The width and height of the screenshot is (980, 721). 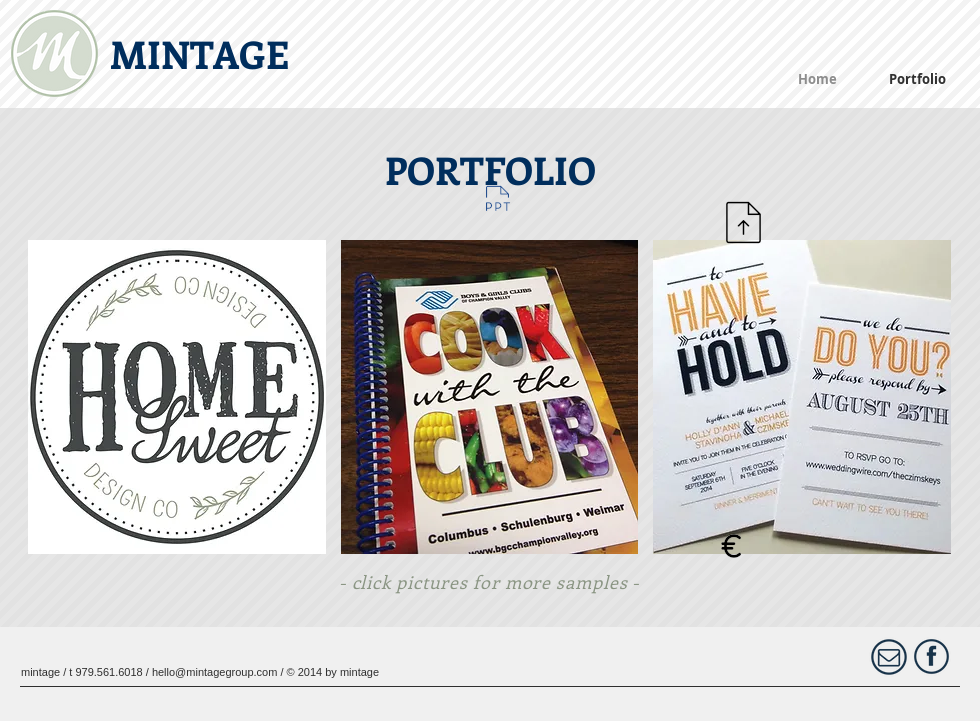 I want to click on view price in euros, so click(x=733, y=546).